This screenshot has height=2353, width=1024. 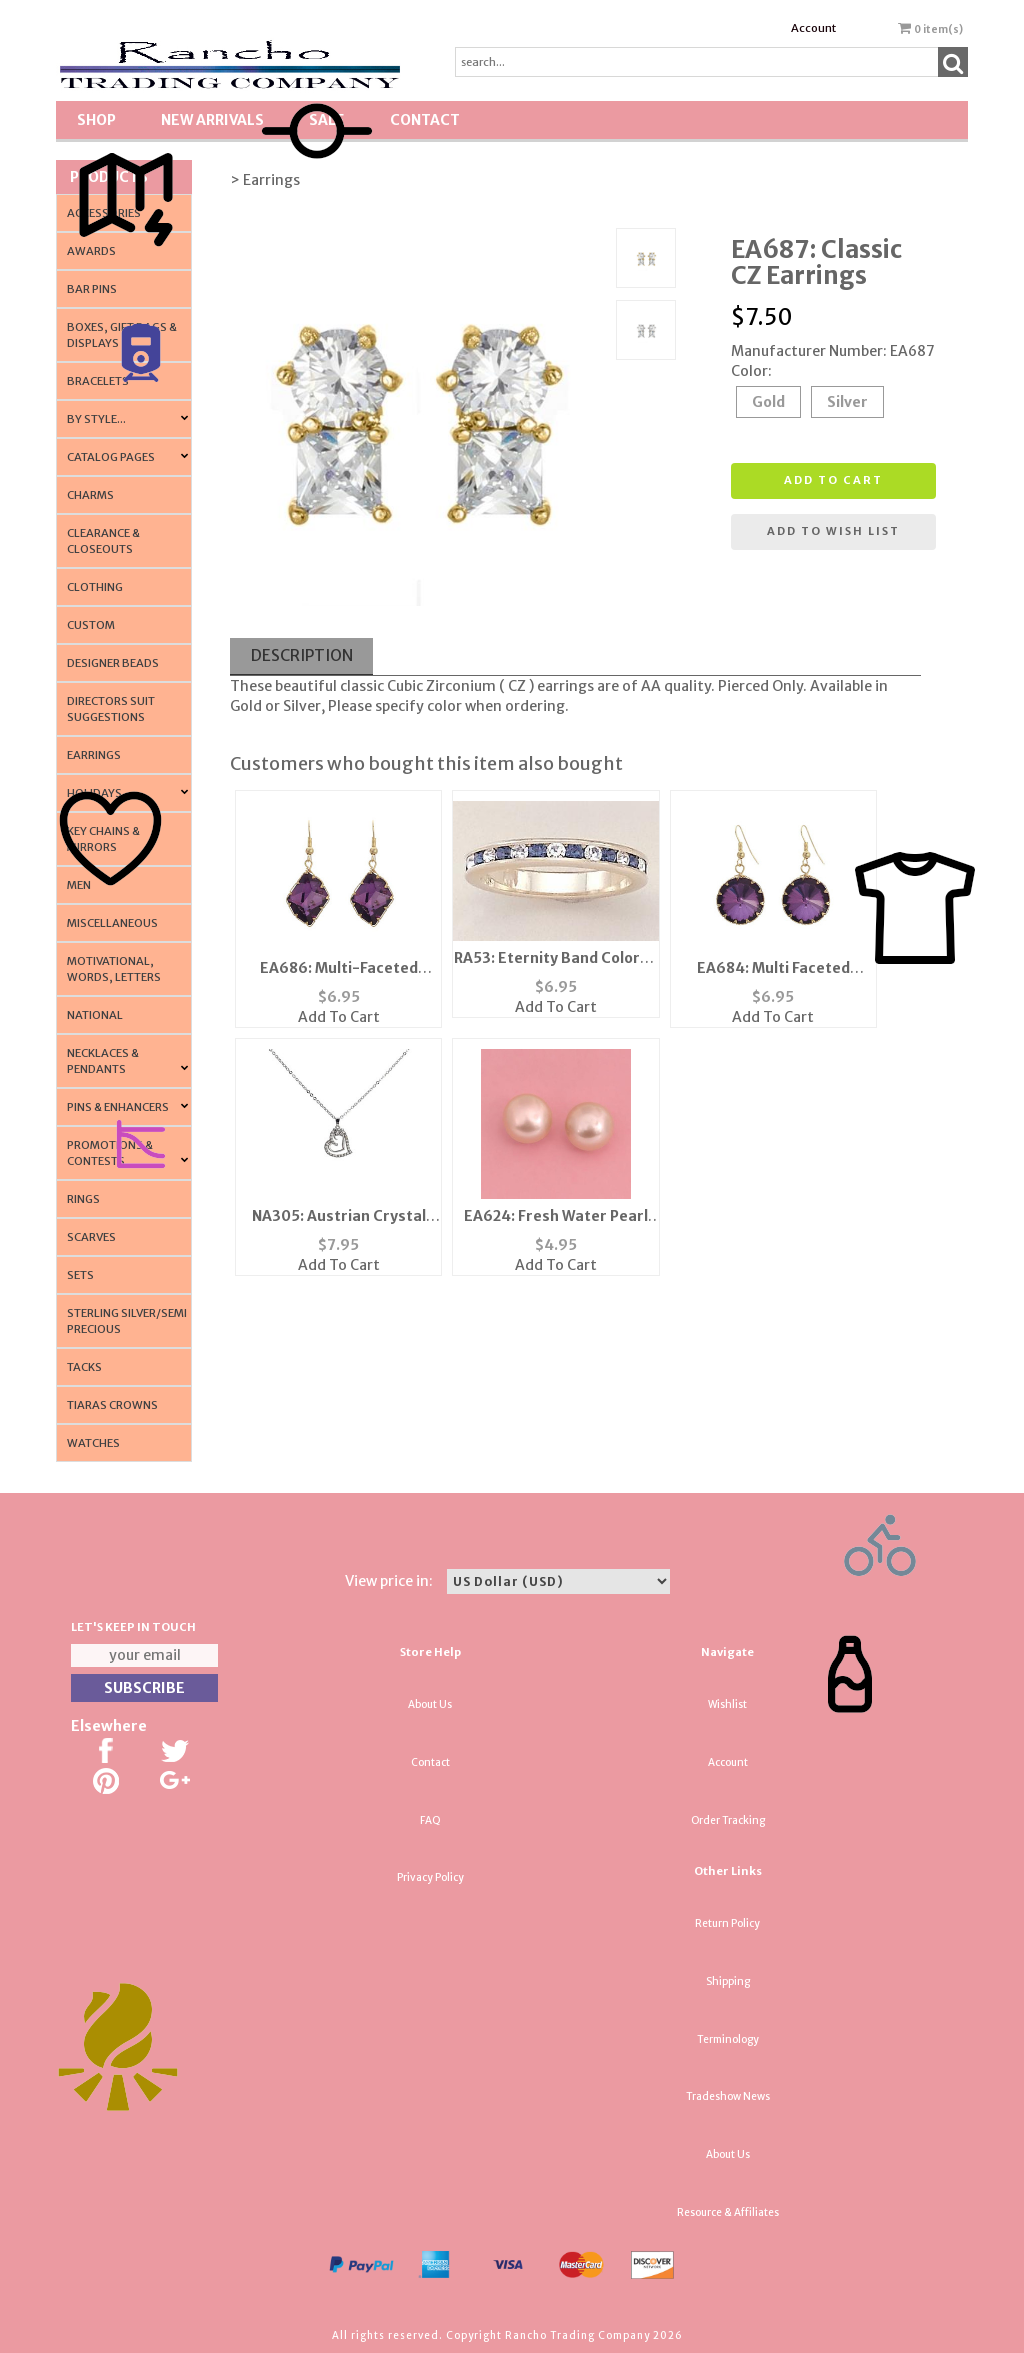 What do you see at coordinates (915, 908) in the screenshot?
I see `browse clothing or apparel items` at bounding box center [915, 908].